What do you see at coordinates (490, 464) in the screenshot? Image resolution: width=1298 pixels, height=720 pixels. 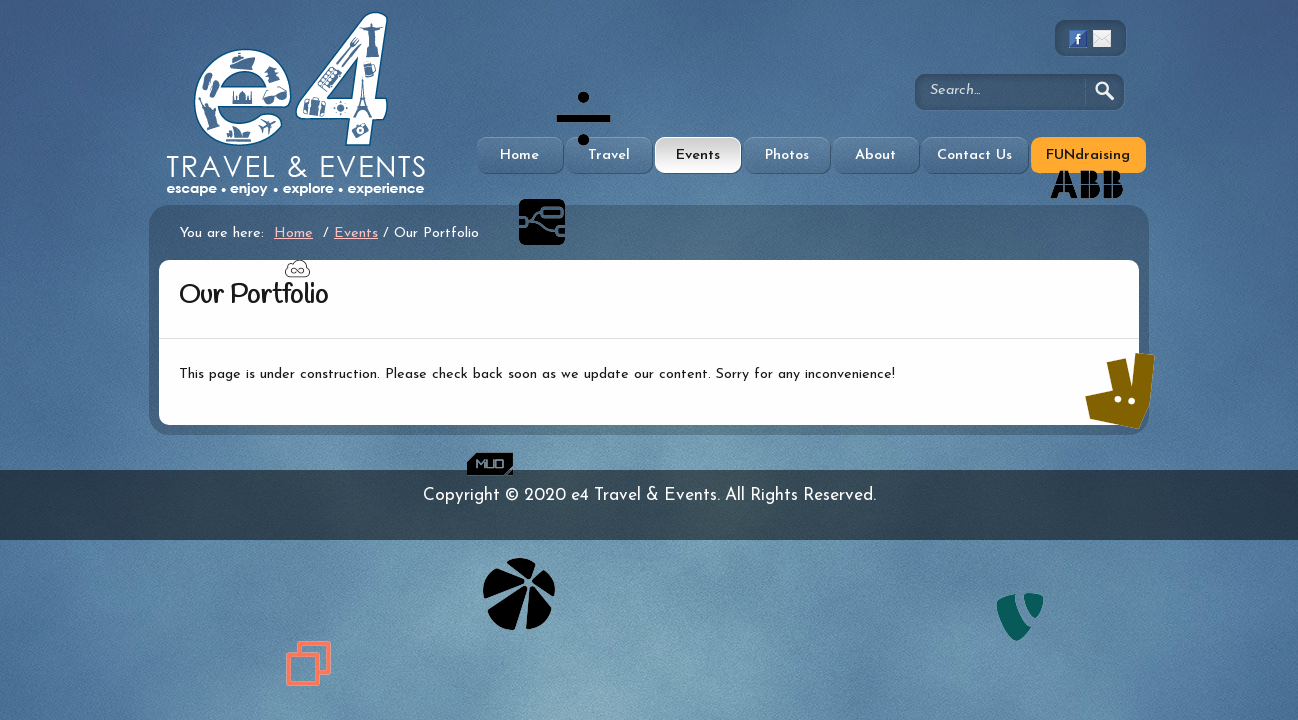 I see `MakeUseOf (MUO) website or app logo` at bounding box center [490, 464].